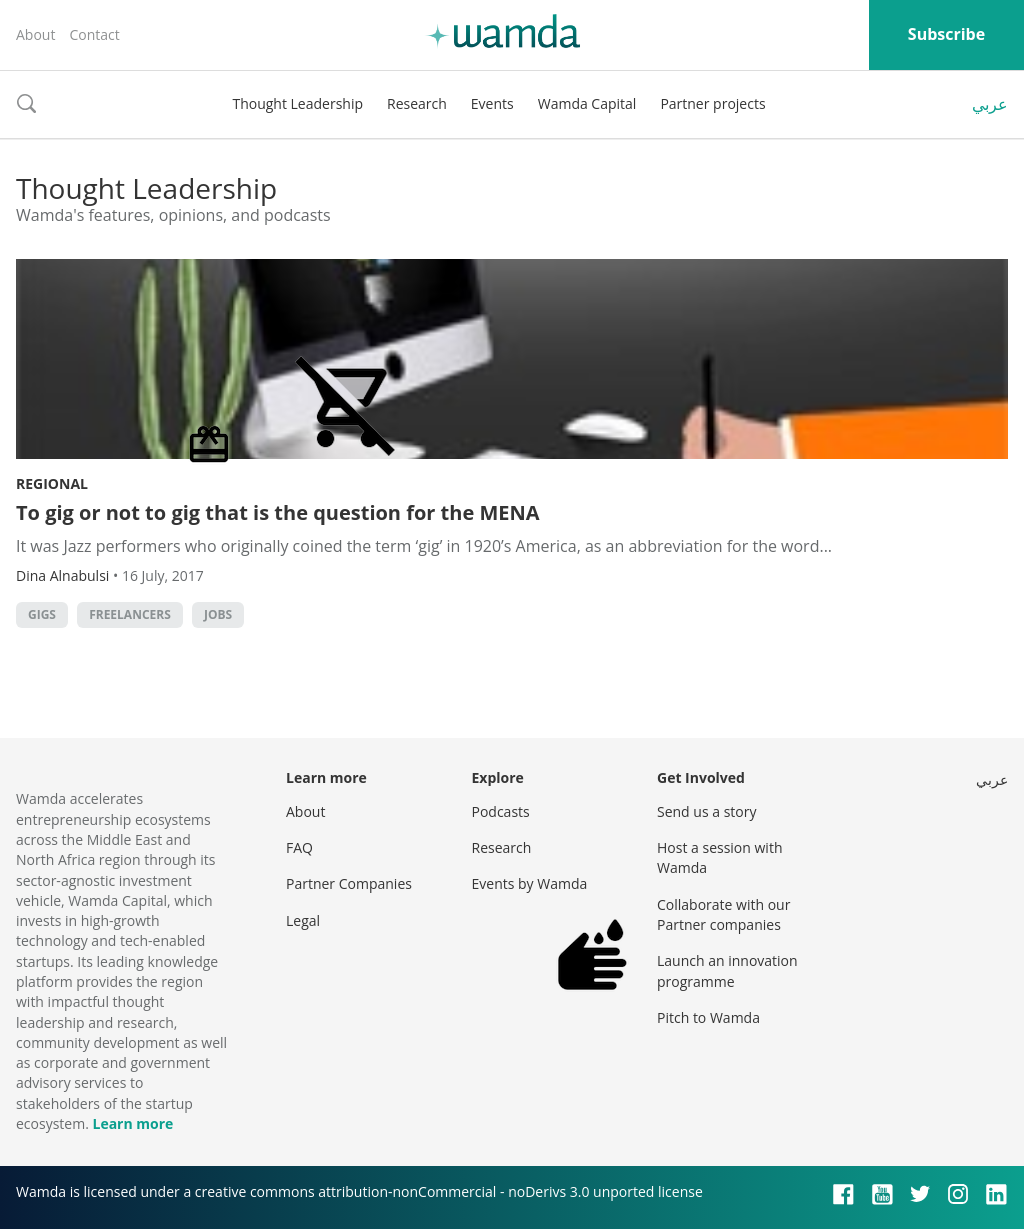 Image resolution: width=1024 pixels, height=1229 pixels. I want to click on remove item from shopping cart, so click(347, 403).